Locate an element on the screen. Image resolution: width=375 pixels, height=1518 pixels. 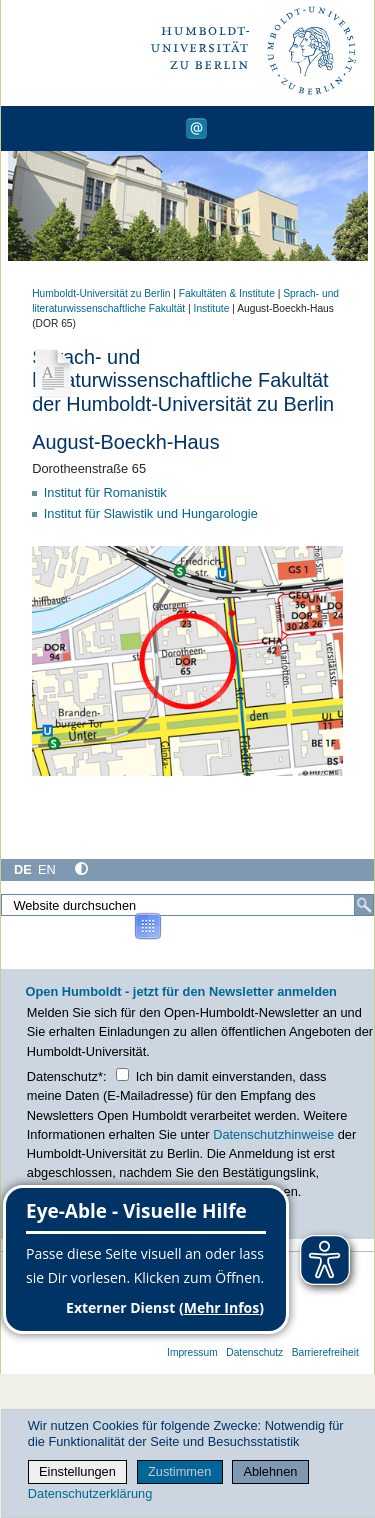
a rich text format document file is located at coordinates (53, 374).